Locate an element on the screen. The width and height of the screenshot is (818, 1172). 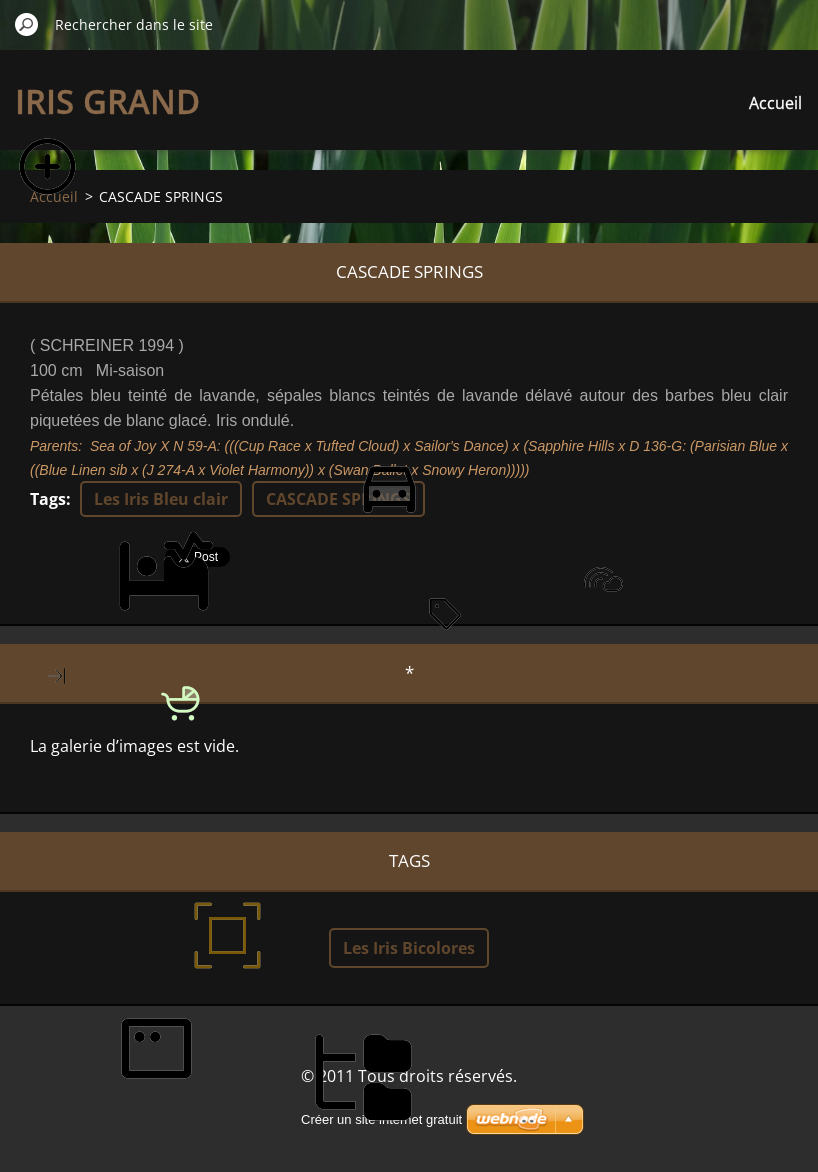
open application window is located at coordinates (156, 1048).